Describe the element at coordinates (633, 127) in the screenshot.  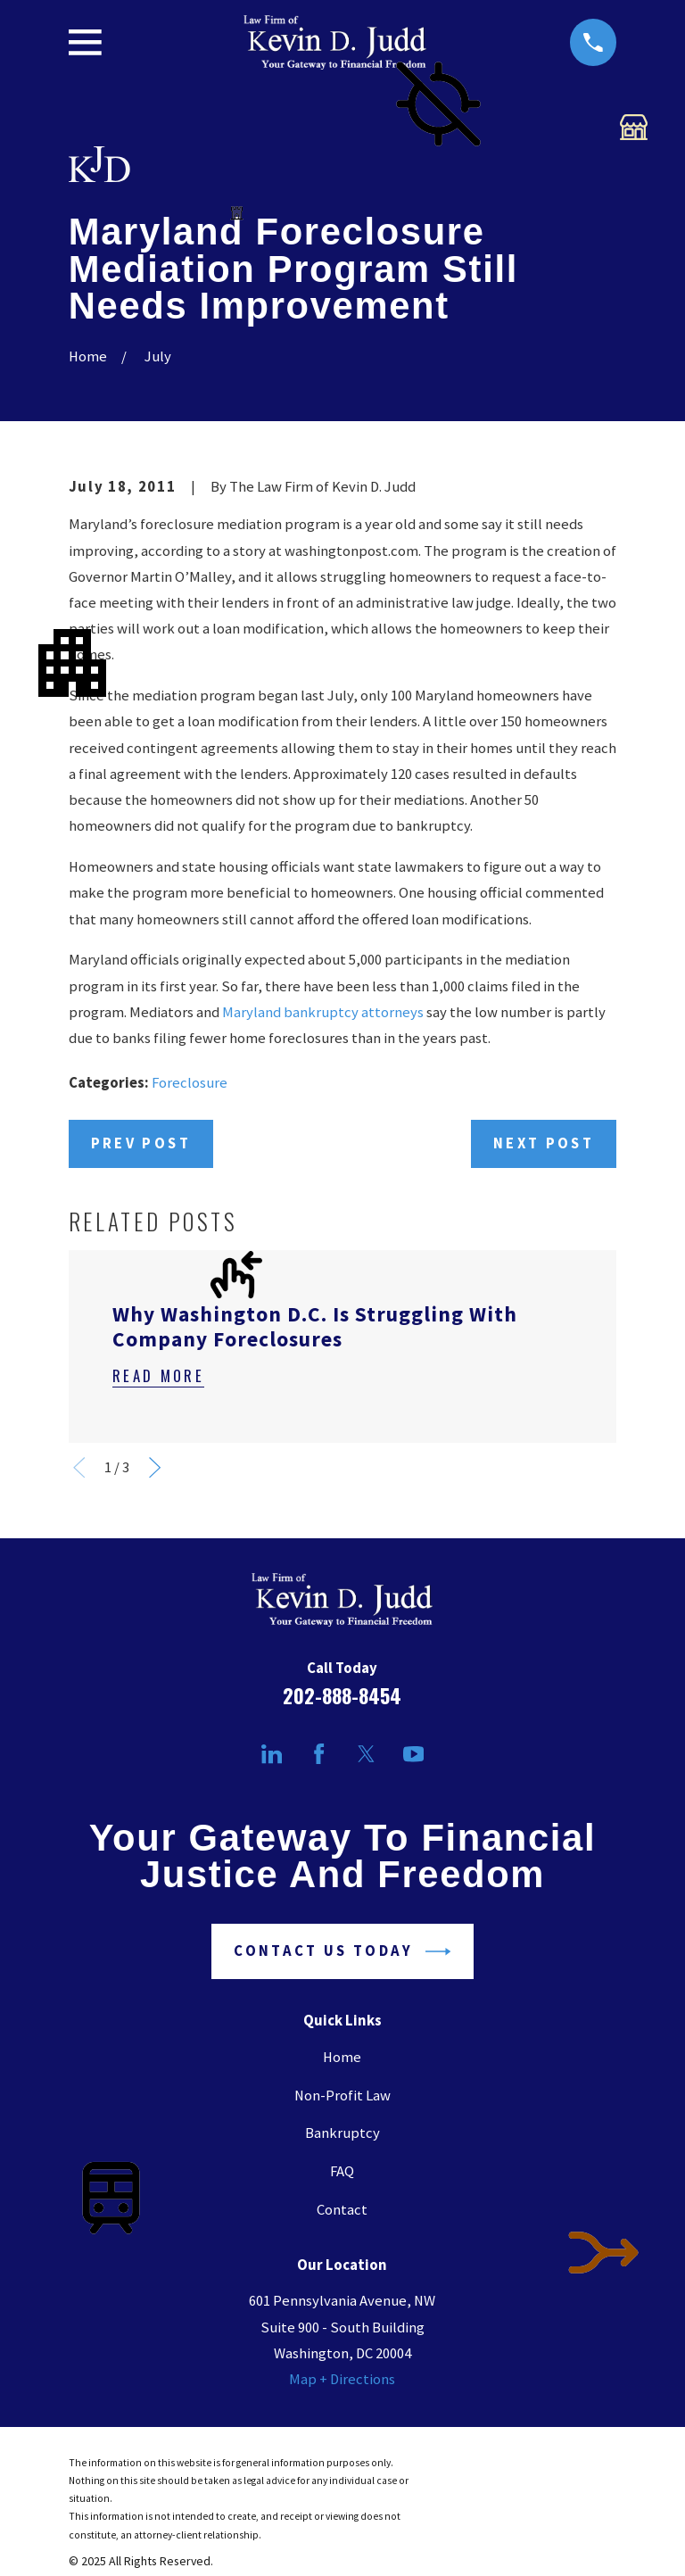
I see `browse or access the store` at that location.